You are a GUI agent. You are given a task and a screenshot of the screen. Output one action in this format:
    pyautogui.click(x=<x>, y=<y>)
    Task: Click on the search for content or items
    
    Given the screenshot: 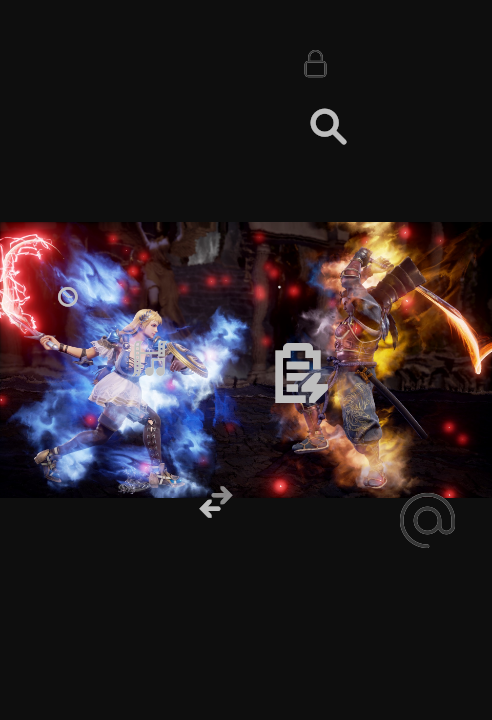 What is the action you would take?
    pyautogui.click(x=328, y=126)
    